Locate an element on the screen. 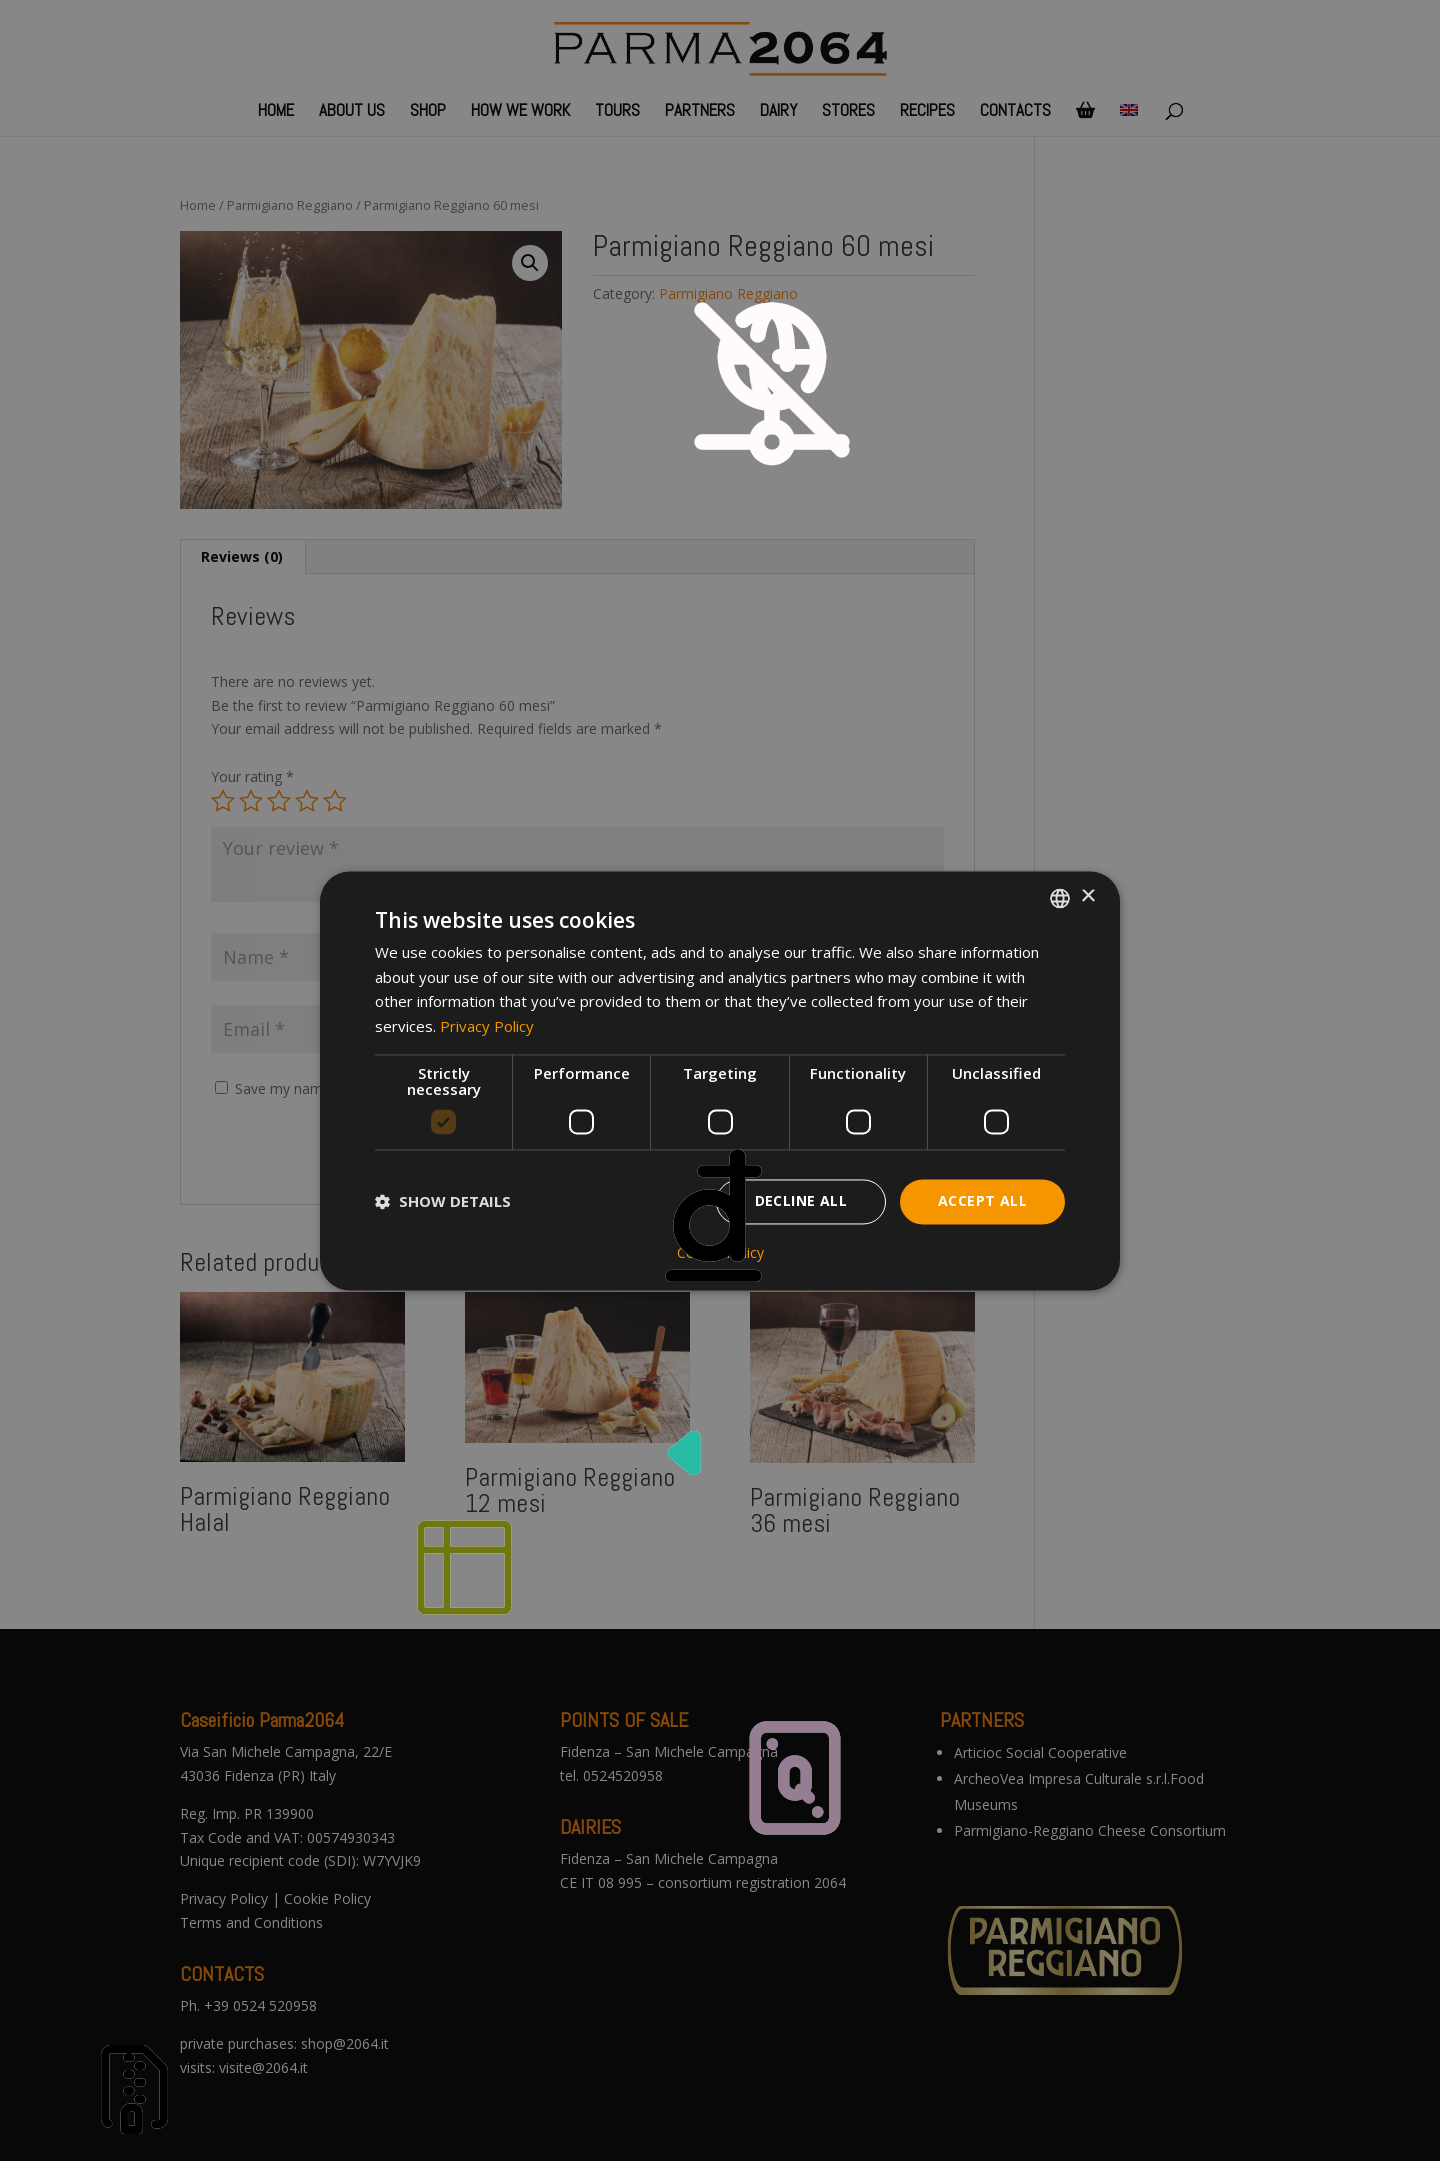 This screenshot has height=2161, width=1440. indicates Vietnamese dong currency is located at coordinates (713, 1217).